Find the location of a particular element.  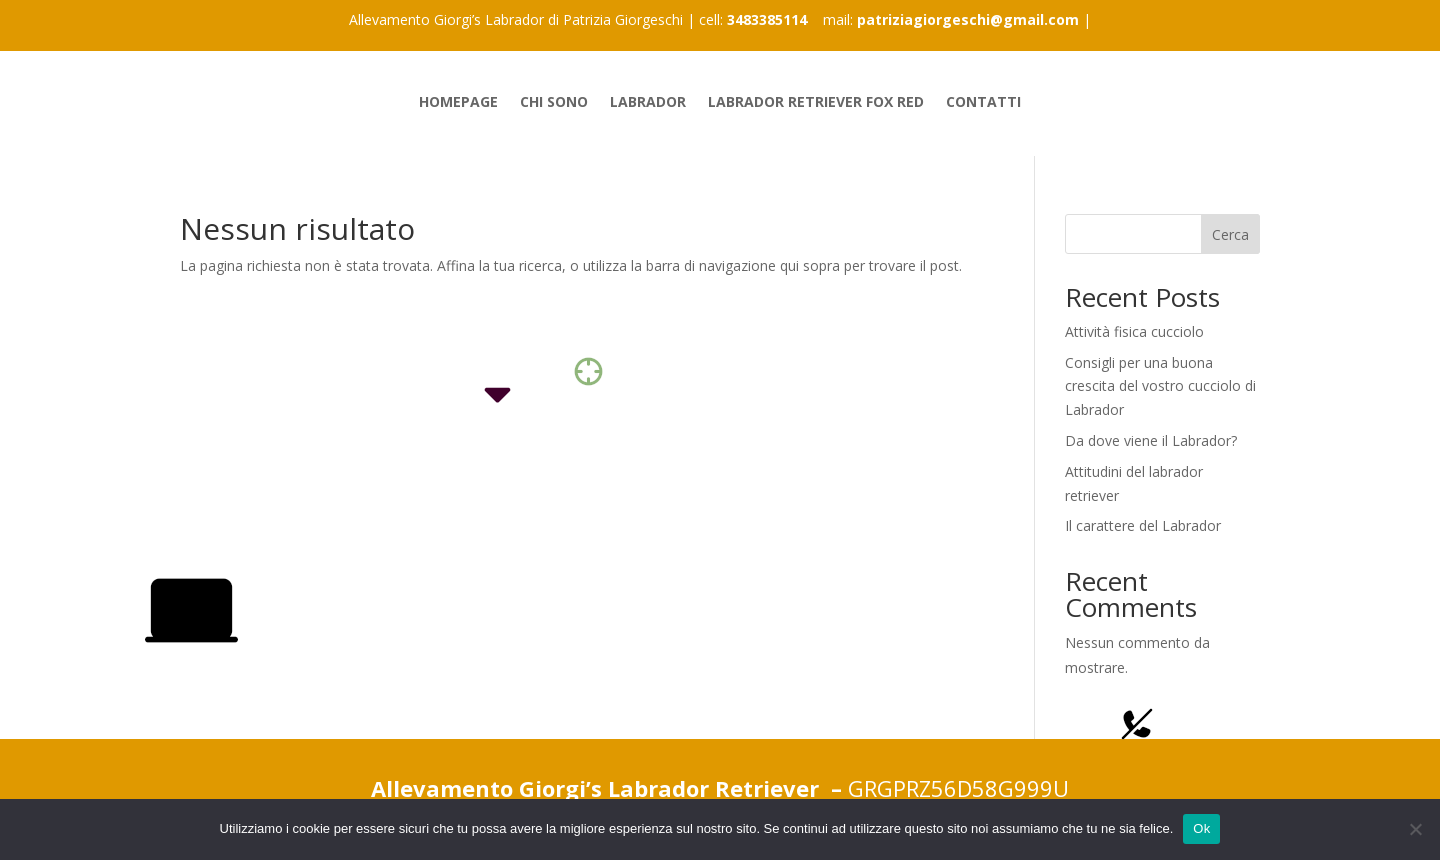

sort items in descending order is located at coordinates (497, 385).